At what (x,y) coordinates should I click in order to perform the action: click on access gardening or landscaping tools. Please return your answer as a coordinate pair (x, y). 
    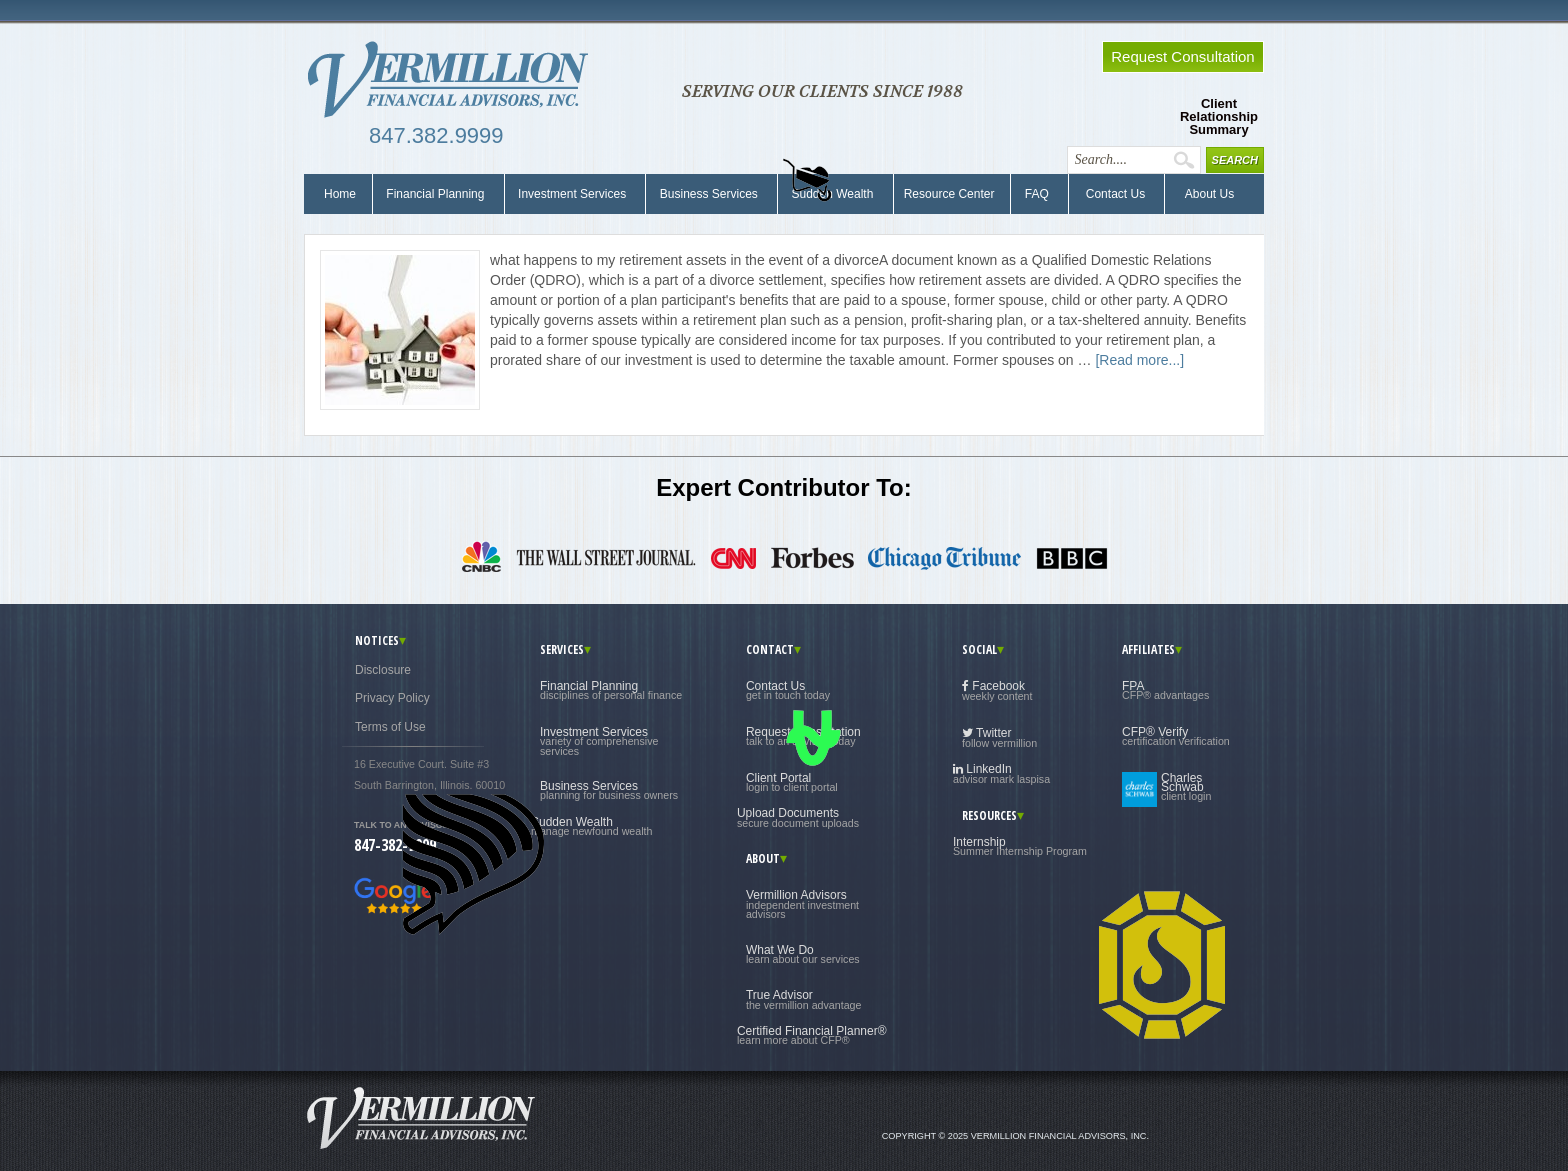
    Looking at the image, I should click on (806, 180).